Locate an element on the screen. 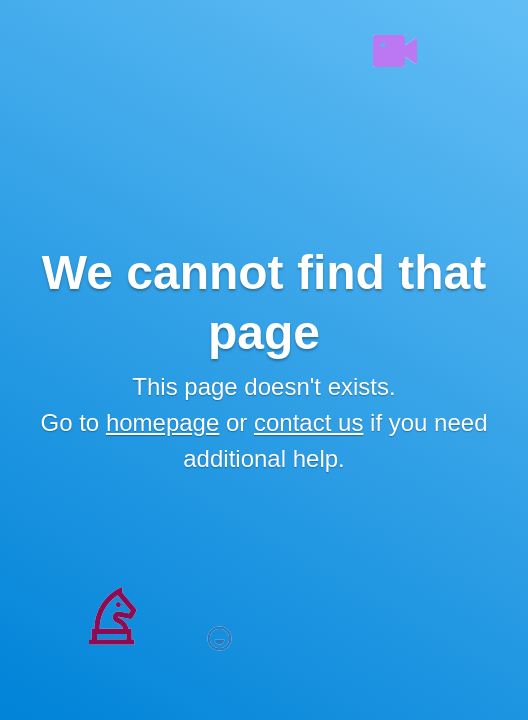 The height and width of the screenshot is (720, 528). start recording a video is located at coordinates (395, 51).